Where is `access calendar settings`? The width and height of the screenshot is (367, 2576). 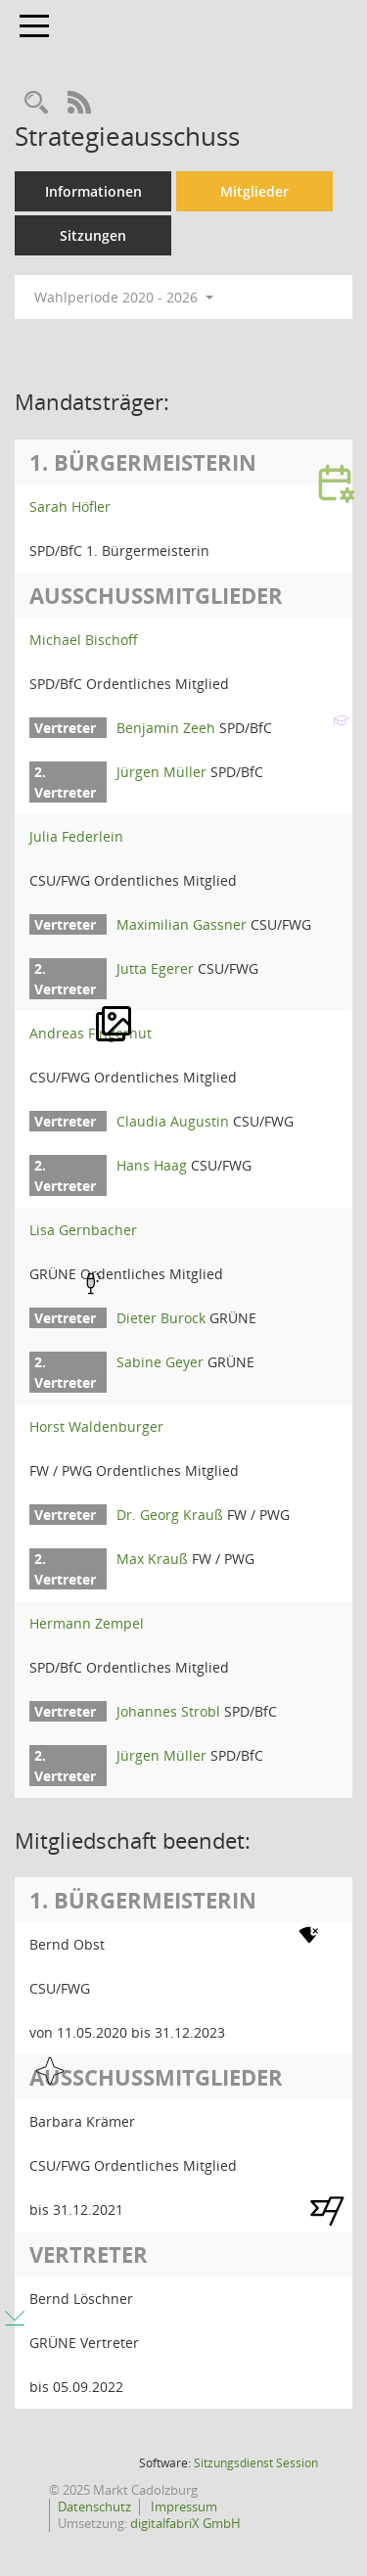 access calendar settings is located at coordinates (335, 483).